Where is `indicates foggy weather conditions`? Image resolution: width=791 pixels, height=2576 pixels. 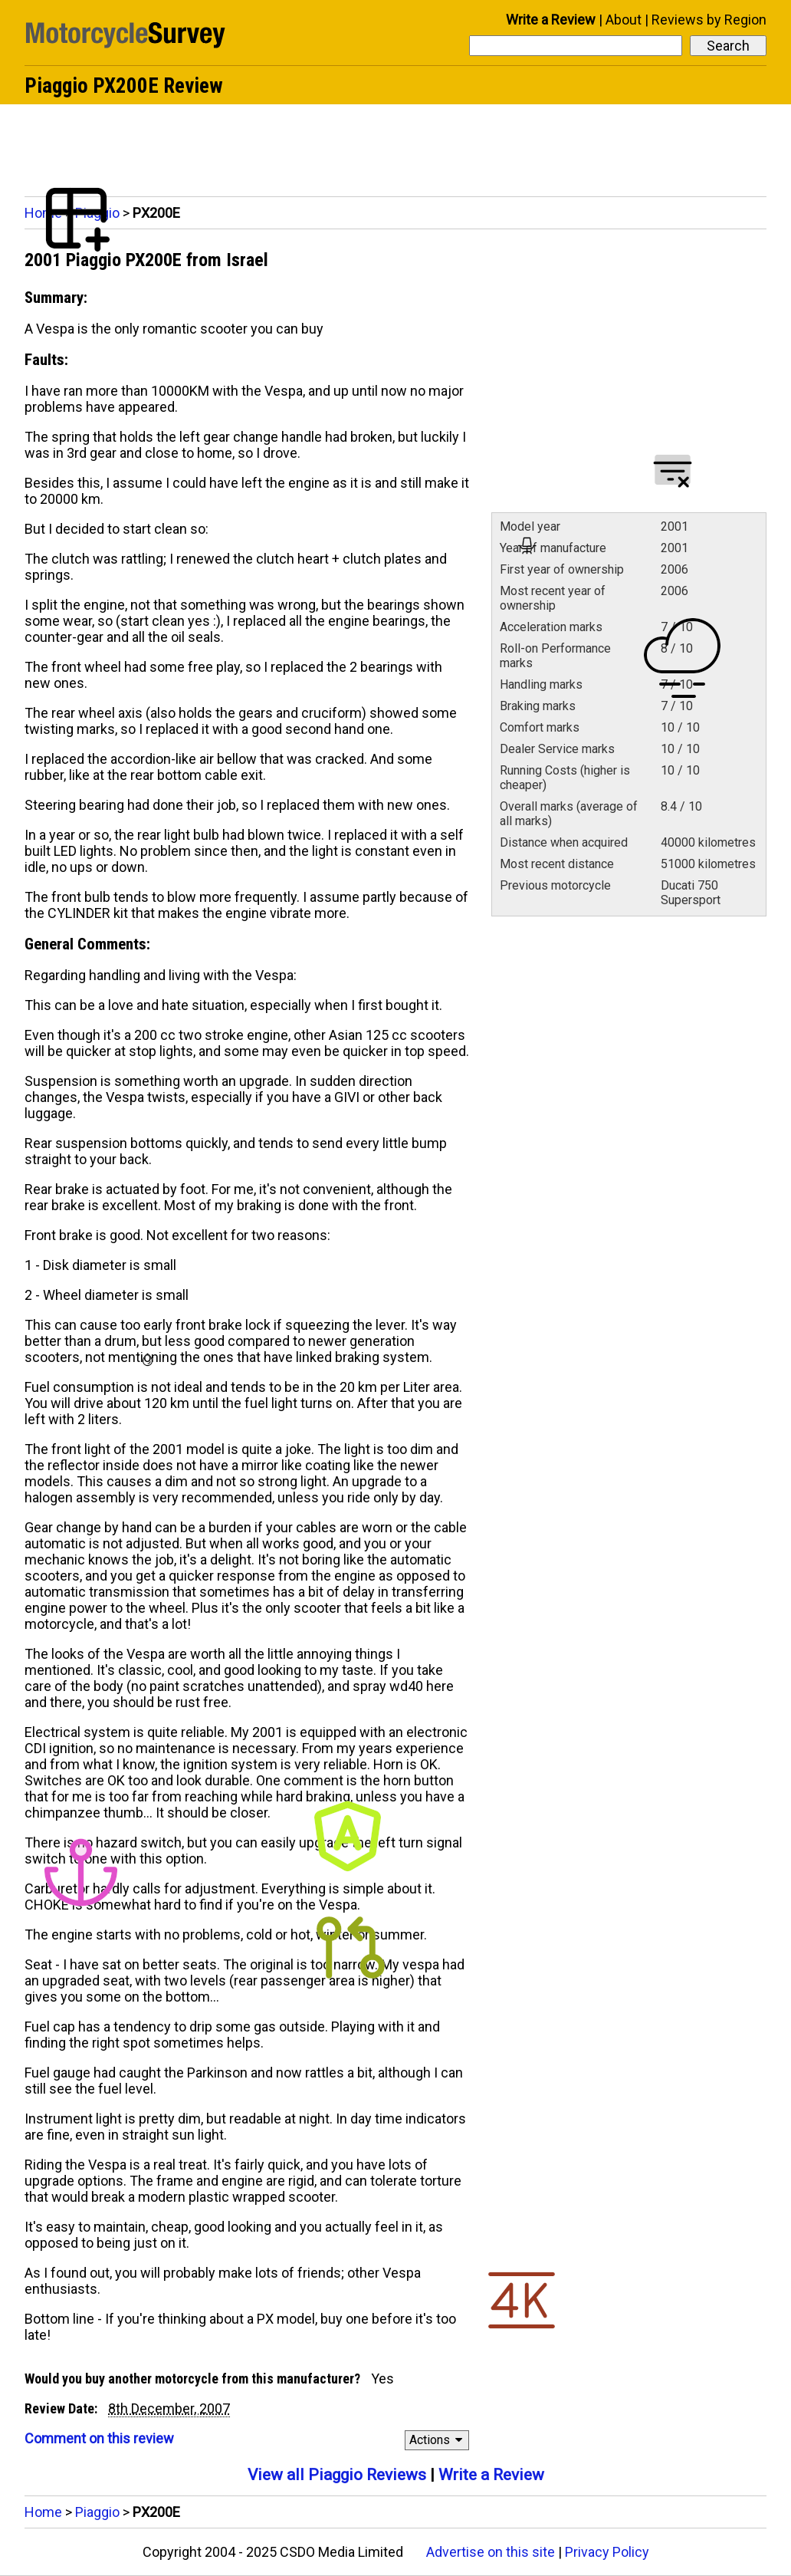 indicates foggy weather conditions is located at coordinates (682, 656).